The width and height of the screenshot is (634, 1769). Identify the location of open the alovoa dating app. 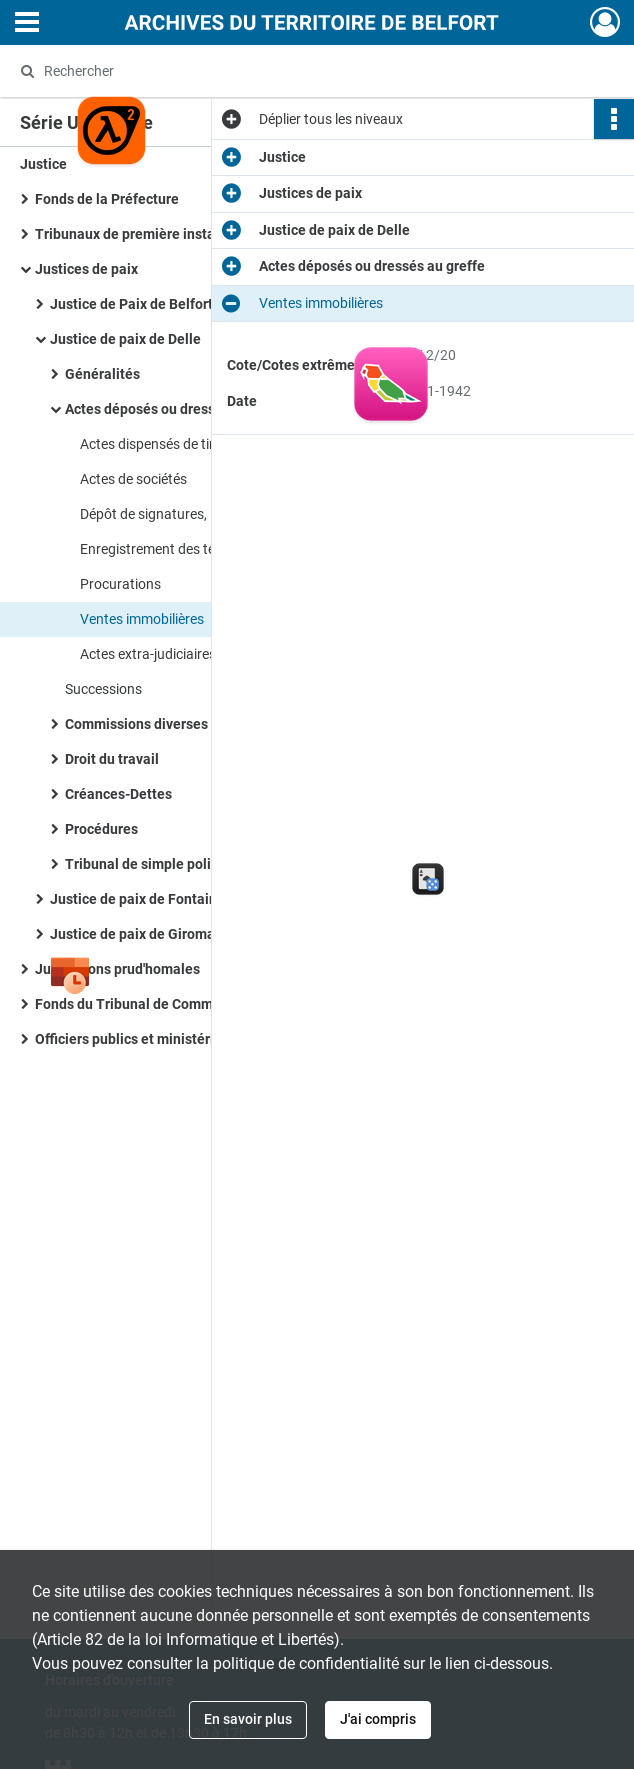
(391, 384).